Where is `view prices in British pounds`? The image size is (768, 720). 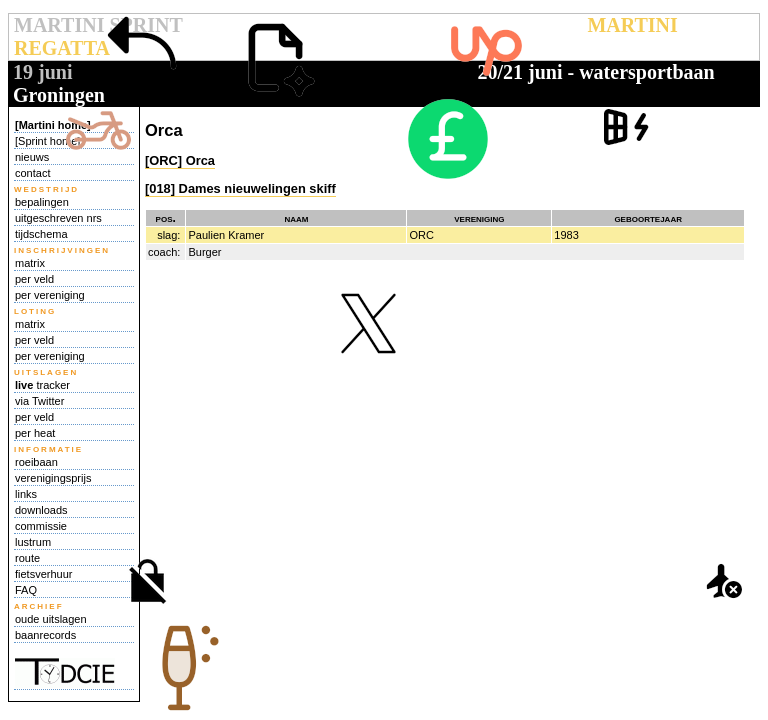
view prices in British pounds is located at coordinates (448, 139).